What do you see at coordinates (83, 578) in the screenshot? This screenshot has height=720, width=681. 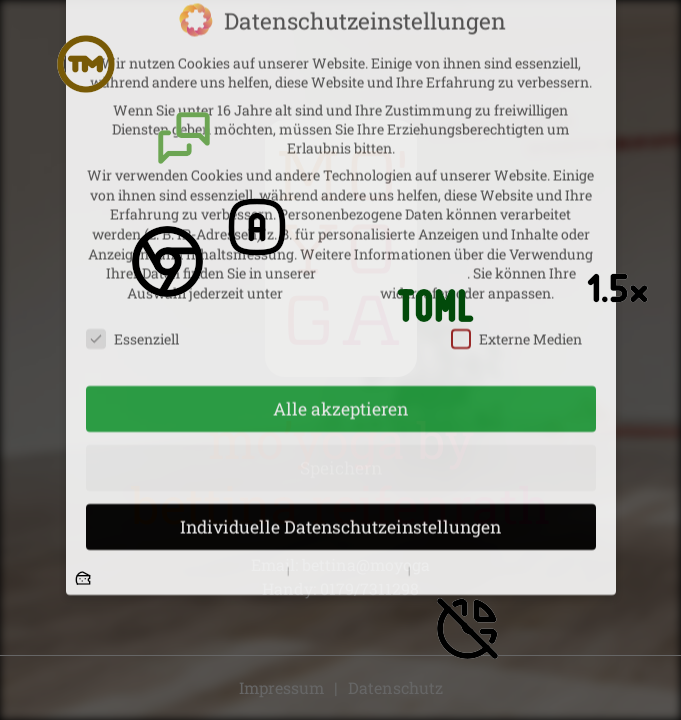 I see `browse dairy or cheese products` at bounding box center [83, 578].